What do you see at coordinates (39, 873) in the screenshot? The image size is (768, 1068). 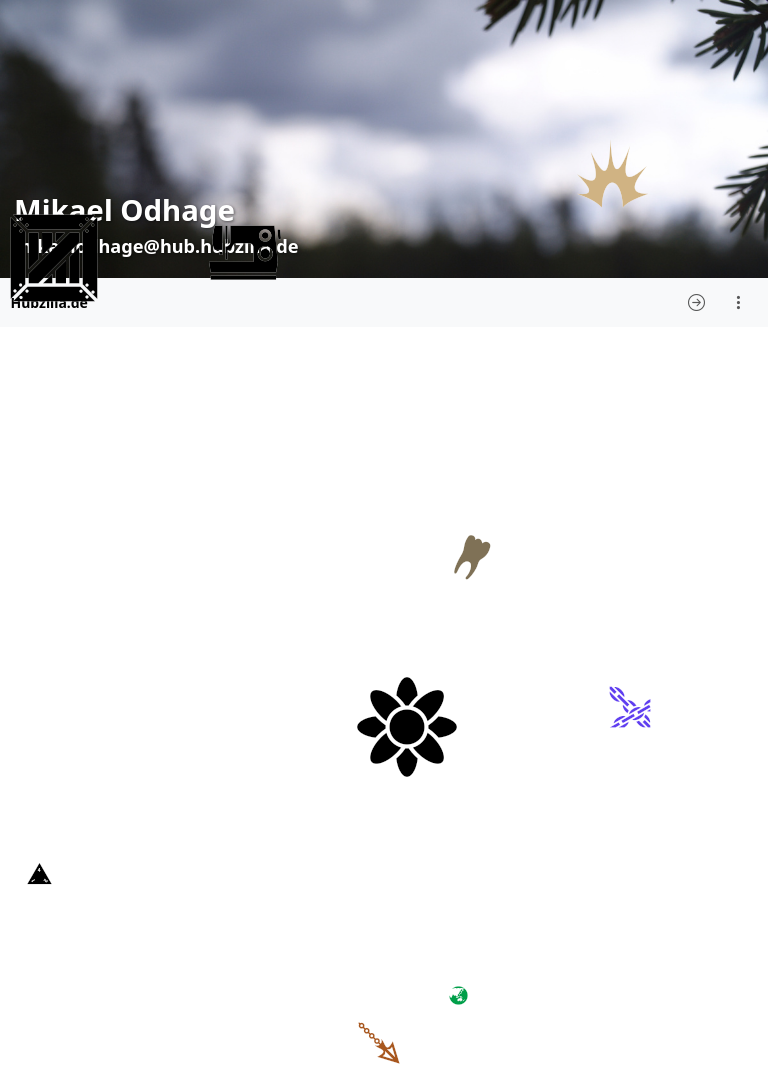 I see `select a 4-sided die for rolling` at bounding box center [39, 873].